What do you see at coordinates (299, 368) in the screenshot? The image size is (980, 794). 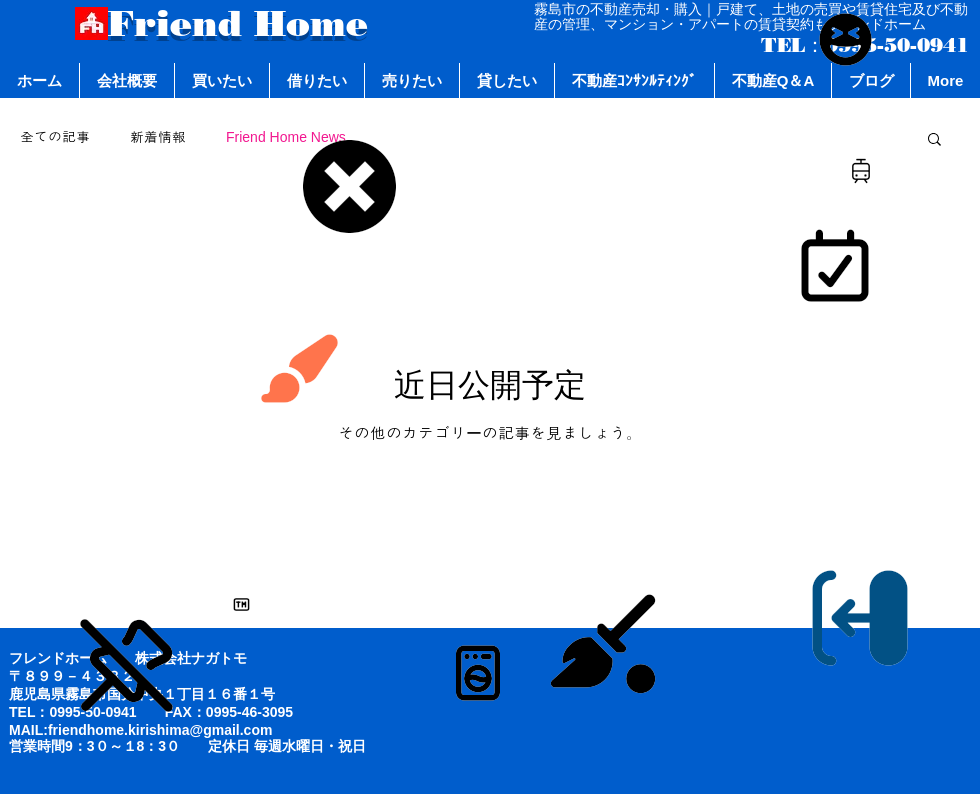 I see `access drawing or painting tools` at bounding box center [299, 368].